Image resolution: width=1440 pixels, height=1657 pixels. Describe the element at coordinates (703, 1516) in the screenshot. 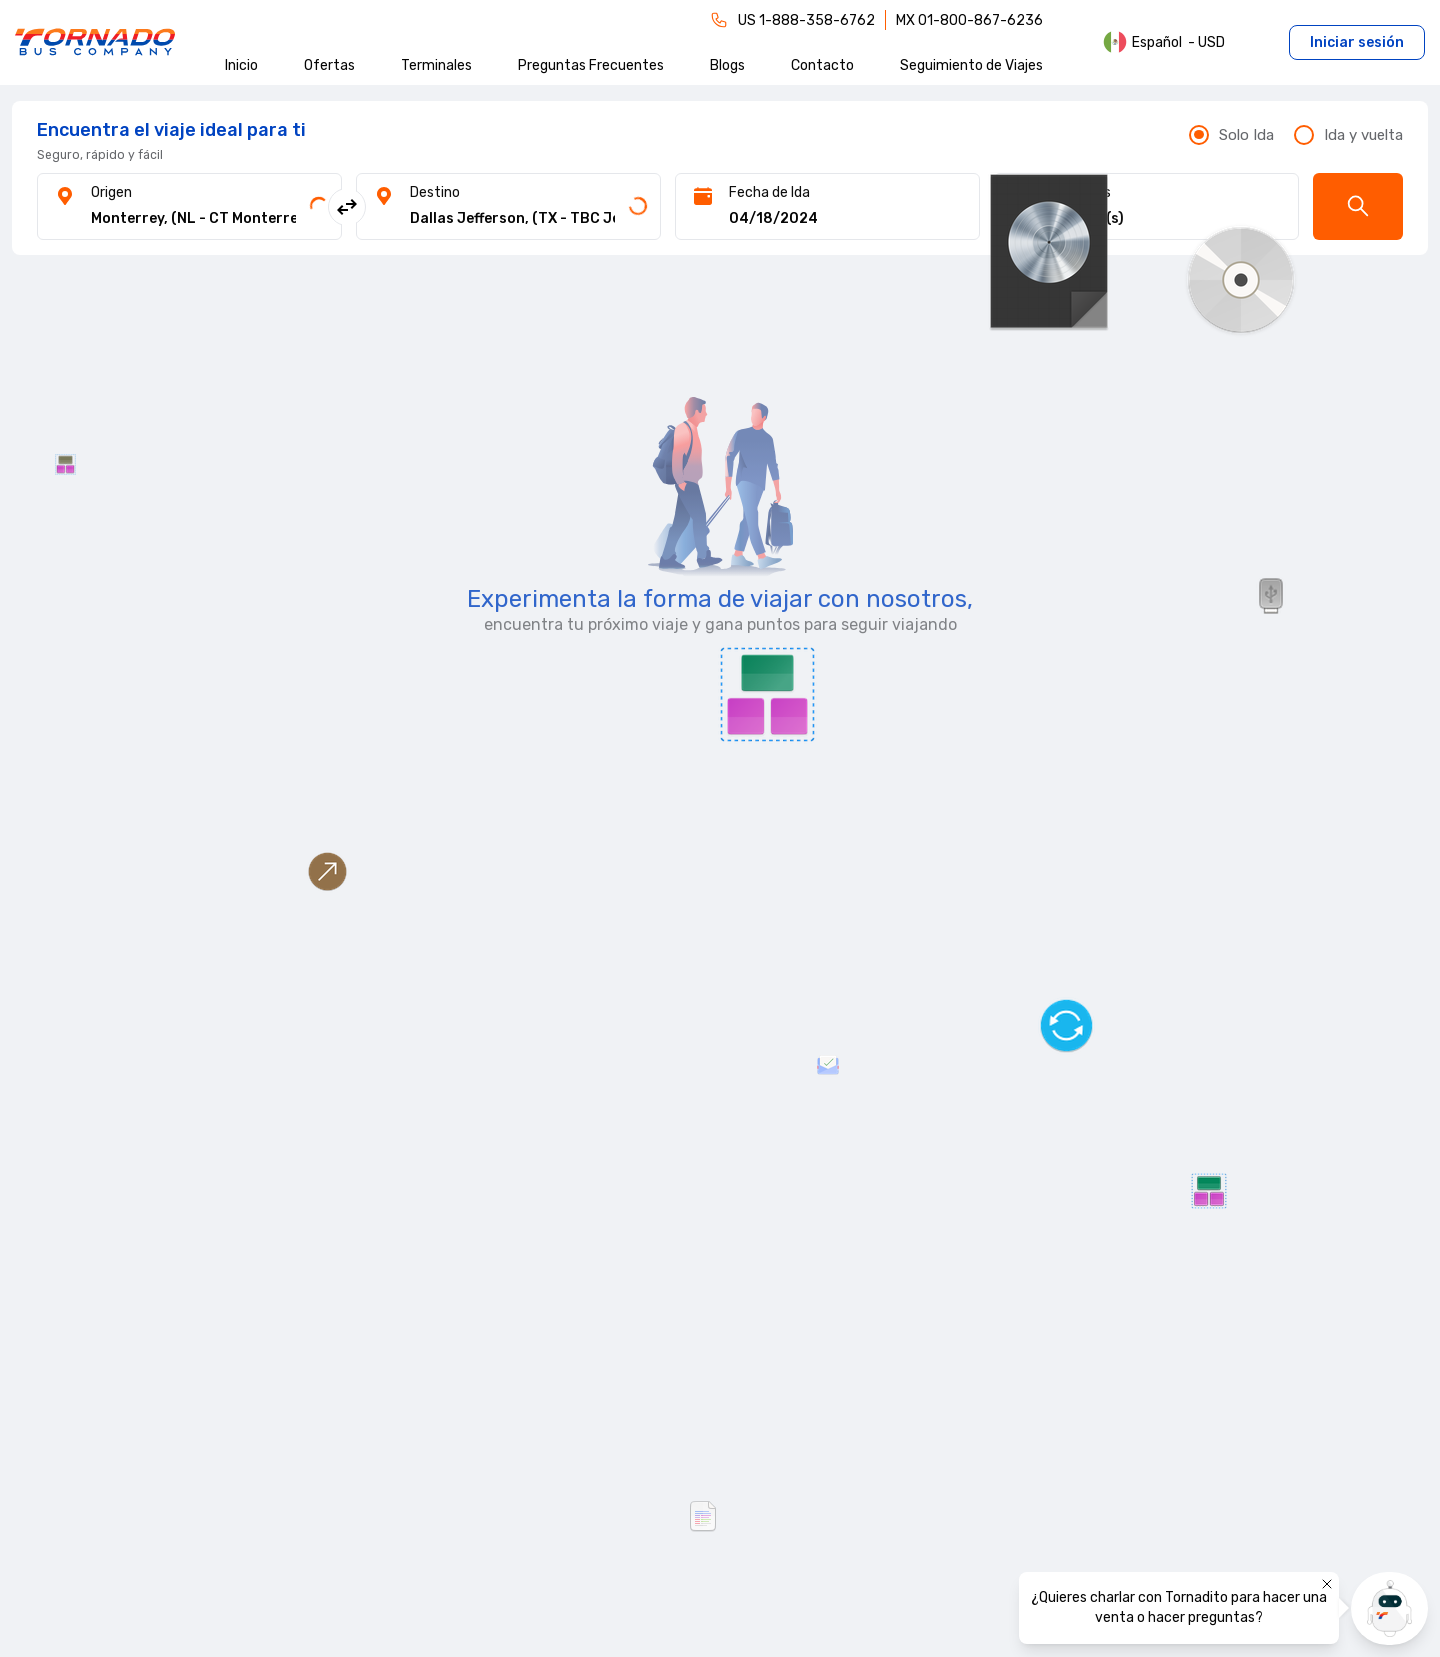

I see `open a script or code file` at that location.